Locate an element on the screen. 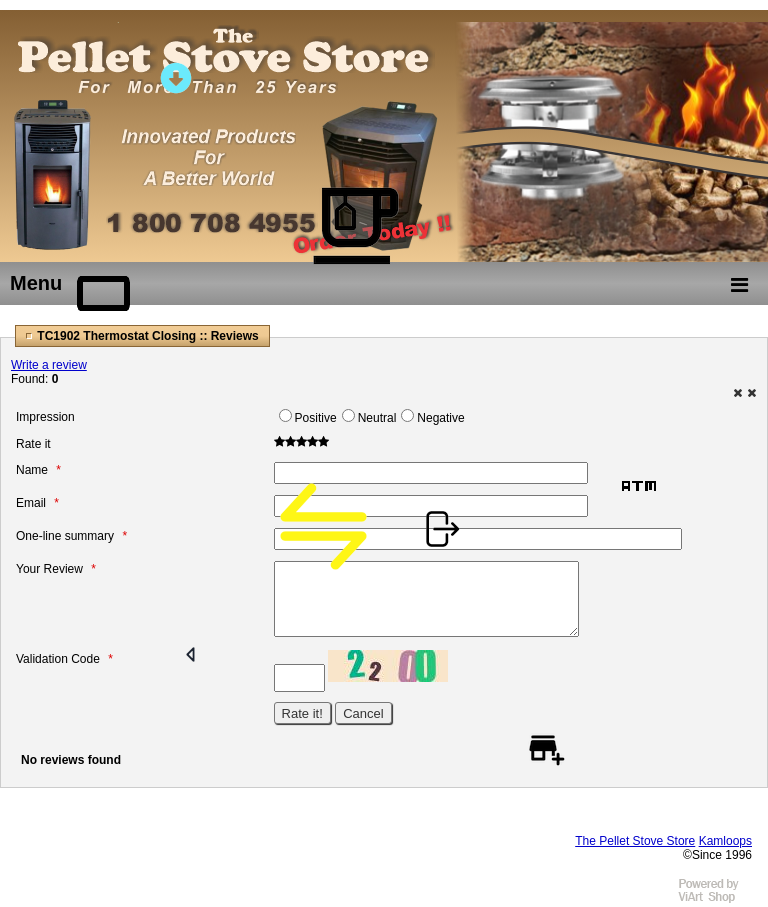  go back to the previous screen is located at coordinates (191, 654).